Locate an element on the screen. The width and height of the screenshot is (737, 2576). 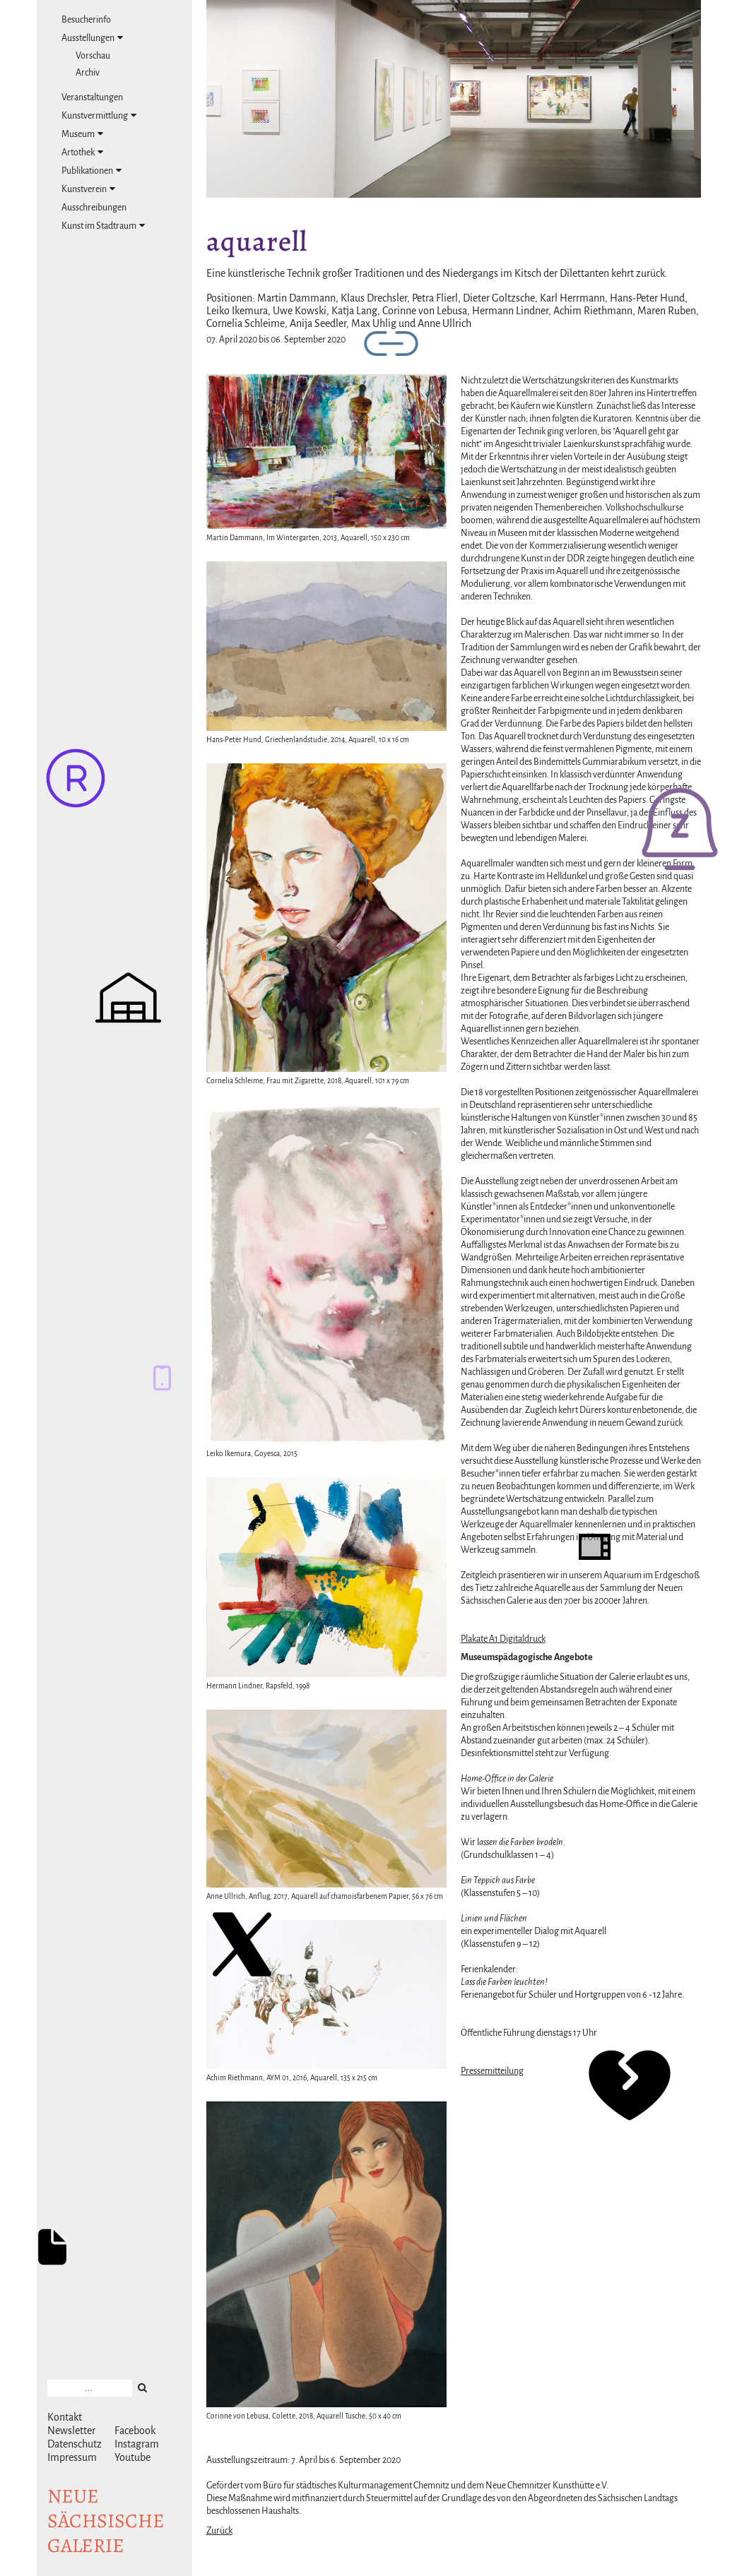
unlike or remove from favorites is located at coordinates (630, 2082).